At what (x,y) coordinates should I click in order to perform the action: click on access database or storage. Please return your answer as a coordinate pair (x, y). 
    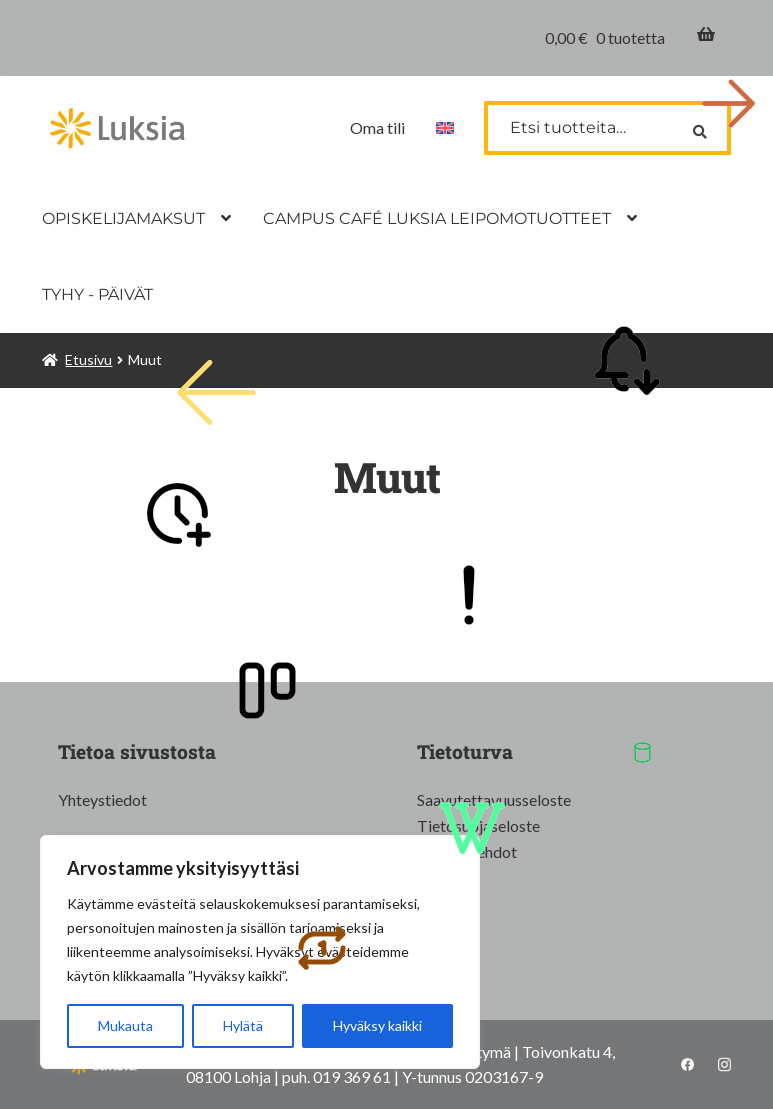
    Looking at the image, I should click on (642, 752).